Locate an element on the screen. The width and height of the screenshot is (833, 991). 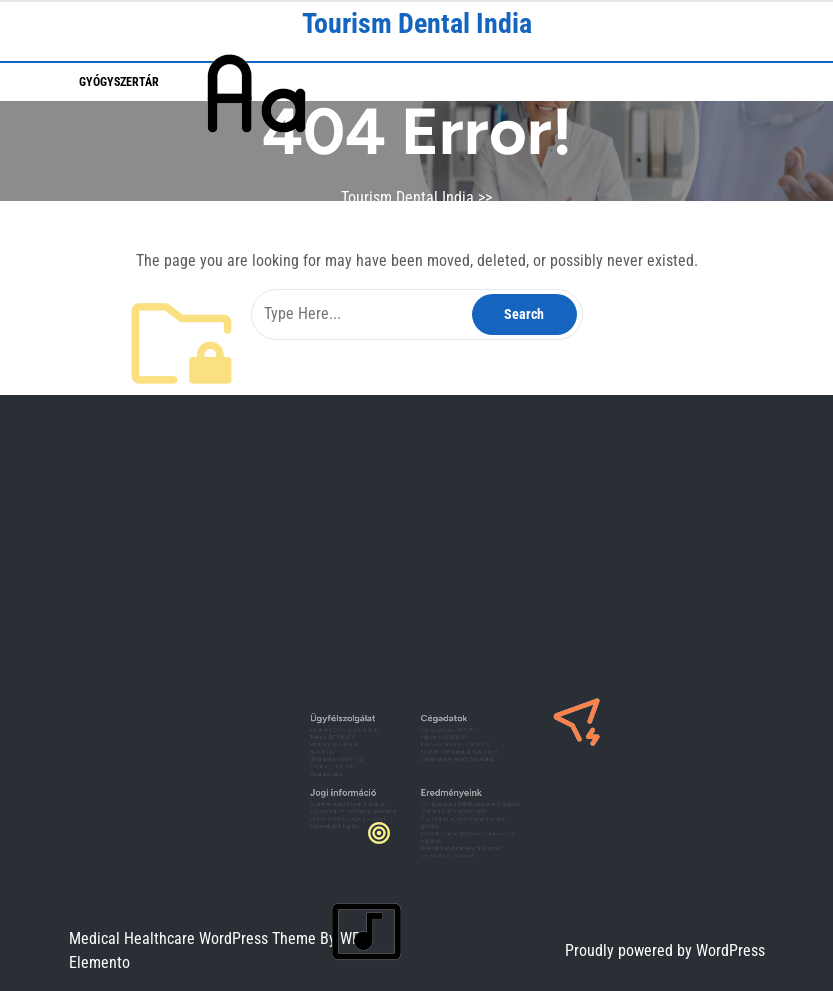
quick location access or rapid positioning is located at coordinates (577, 721).